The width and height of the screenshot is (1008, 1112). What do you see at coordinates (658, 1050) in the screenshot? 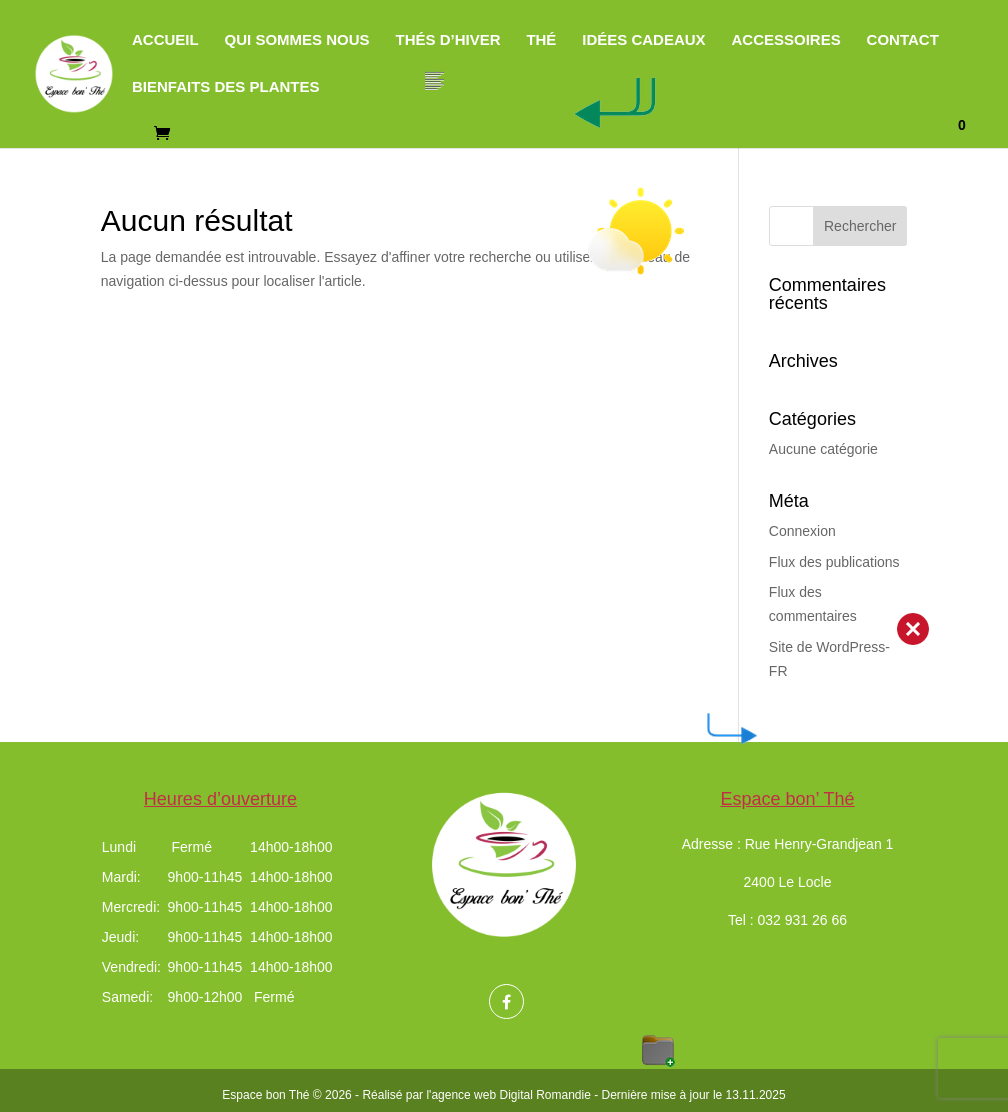
I see `create a new folder` at bounding box center [658, 1050].